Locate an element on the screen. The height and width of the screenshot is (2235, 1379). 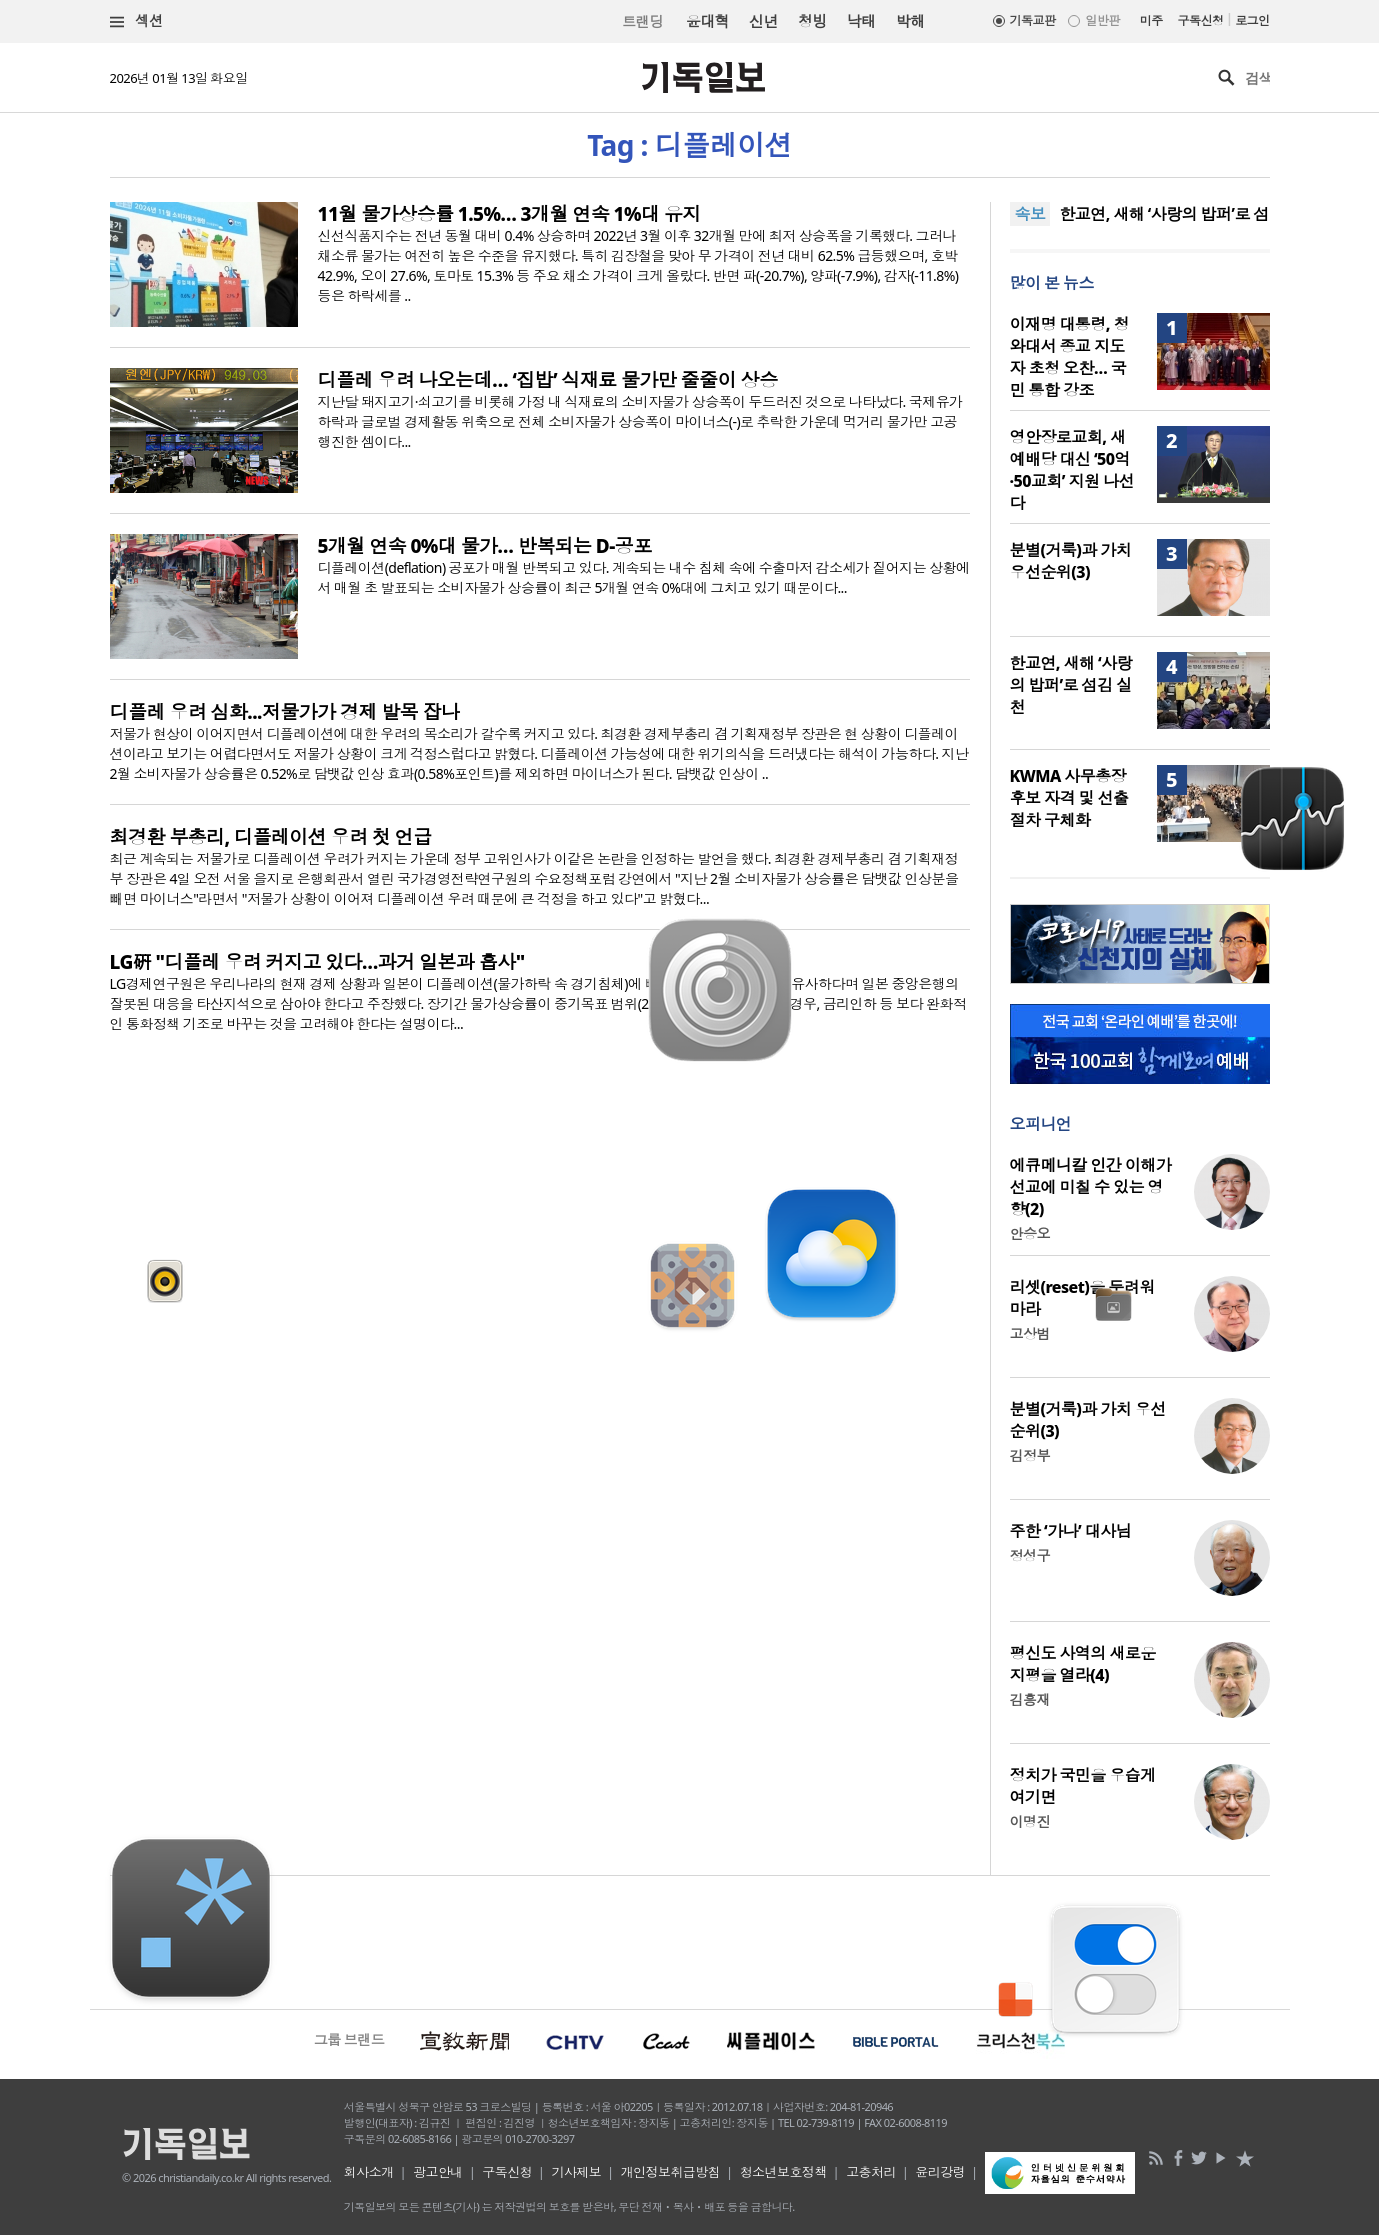
launch mindustry game is located at coordinates (692, 1285).